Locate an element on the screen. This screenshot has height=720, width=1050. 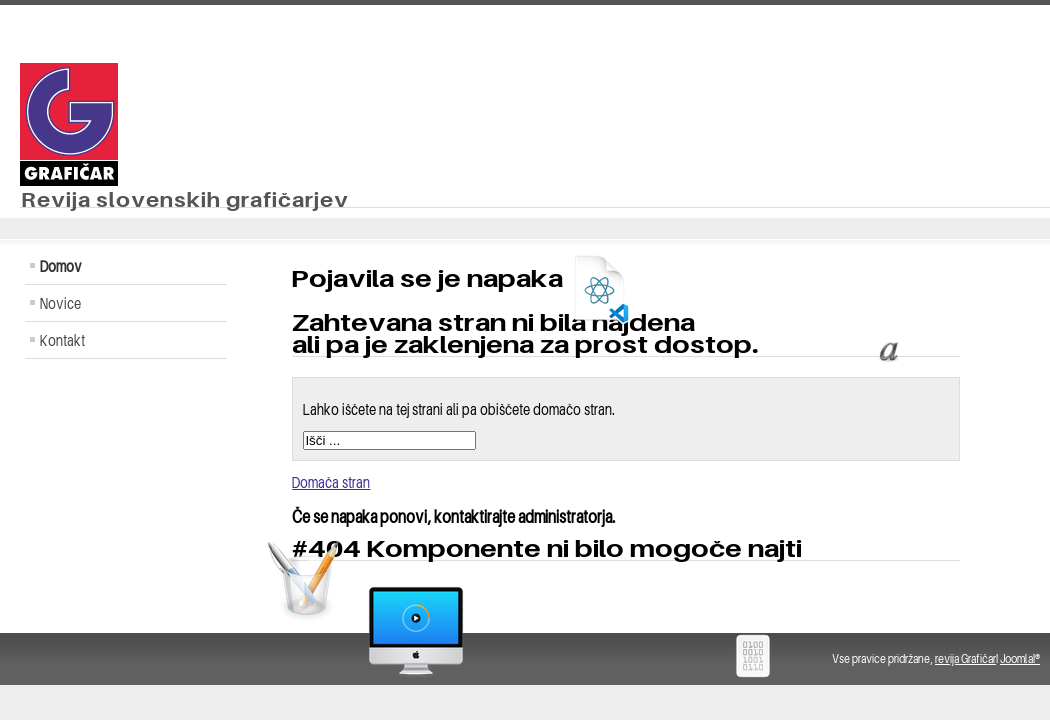
apply italic formatting to selected text is located at coordinates (889, 351).